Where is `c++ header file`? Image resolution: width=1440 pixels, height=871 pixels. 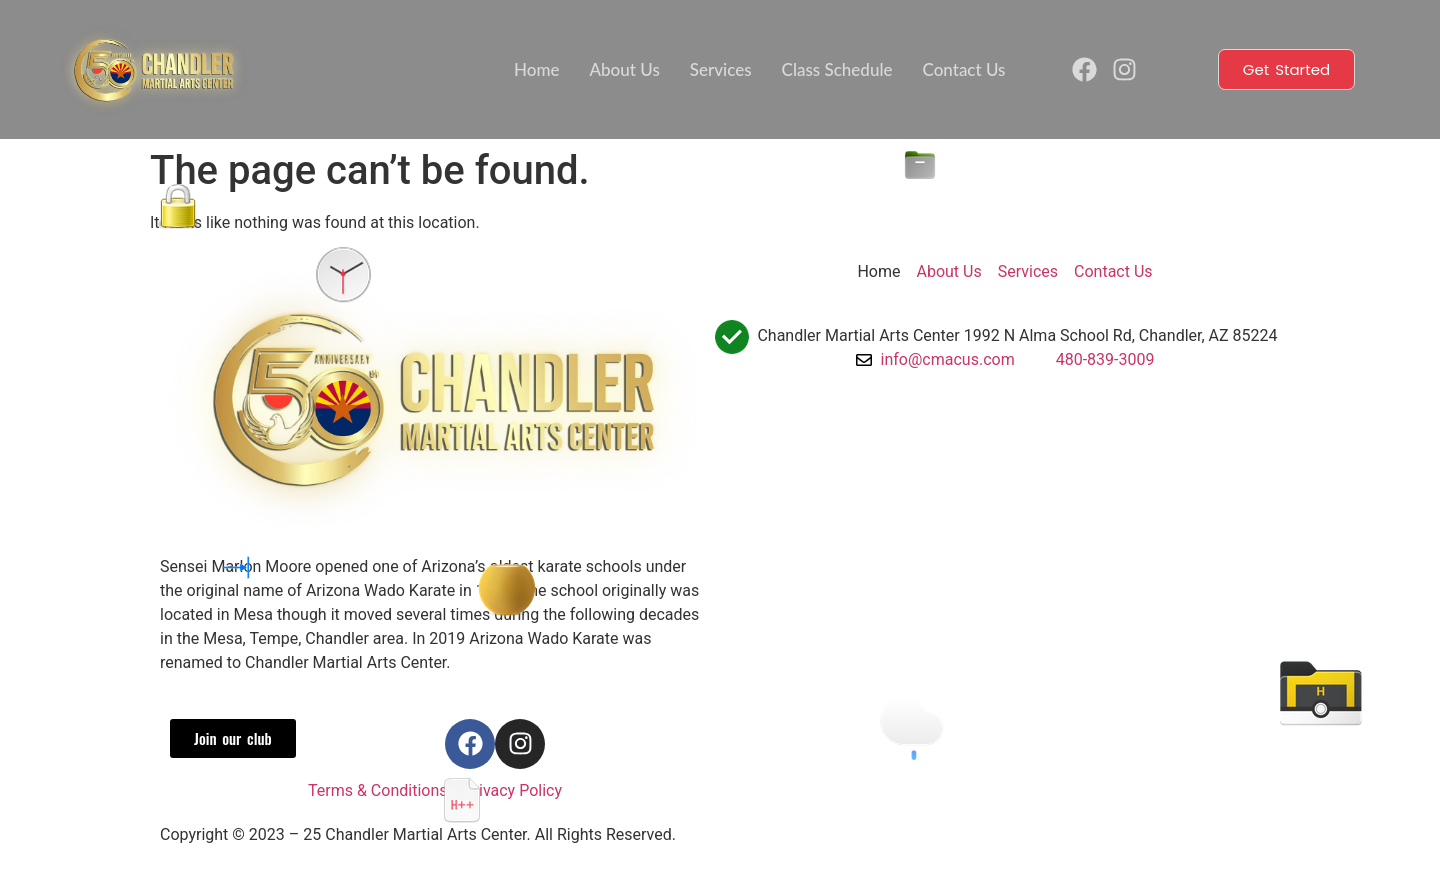 c++ header file is located at coordinates (462, 800).